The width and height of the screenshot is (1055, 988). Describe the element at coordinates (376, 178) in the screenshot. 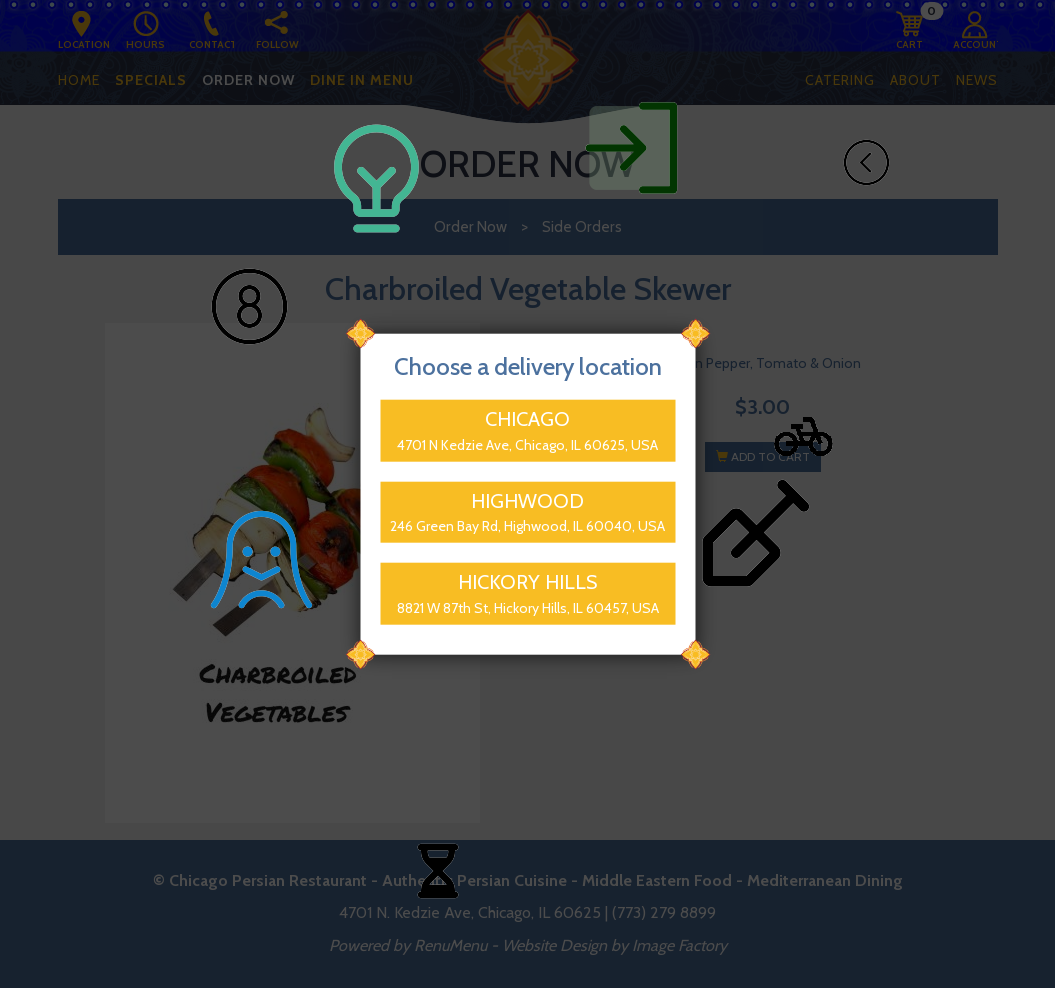

I see `toggle light mode or brightness settings` at that location.